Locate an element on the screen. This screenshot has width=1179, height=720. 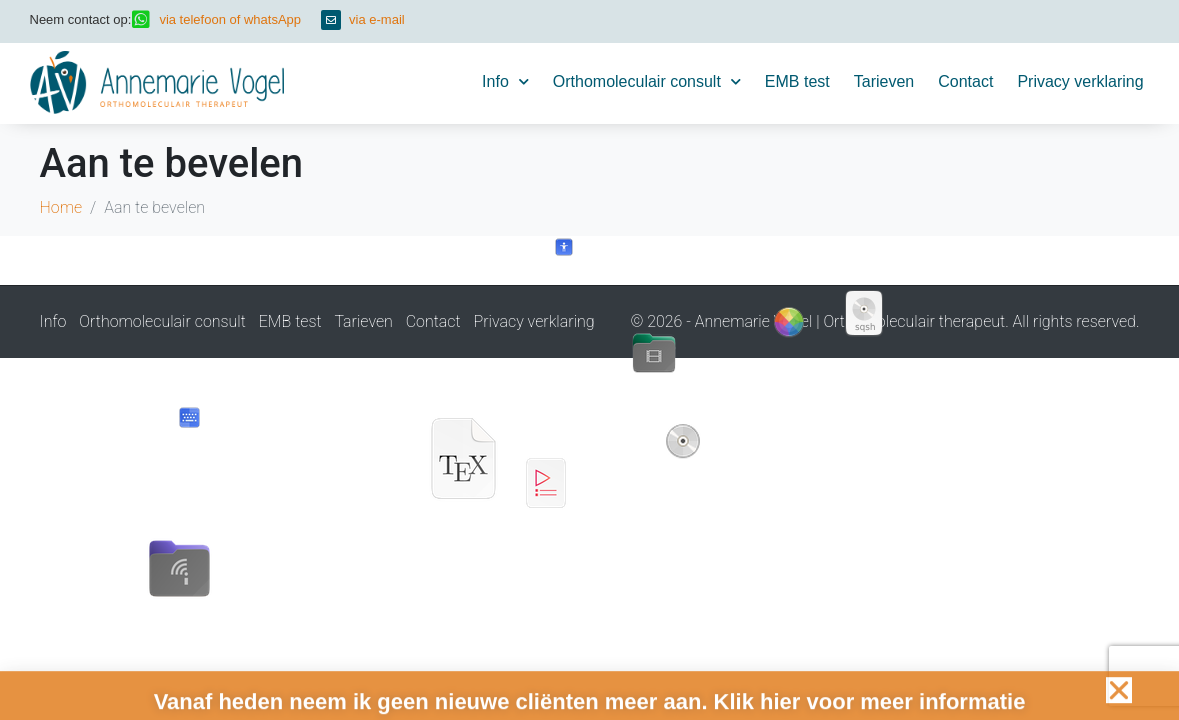
a LaTeX or TeX document file is located at coordinates (463, 458).